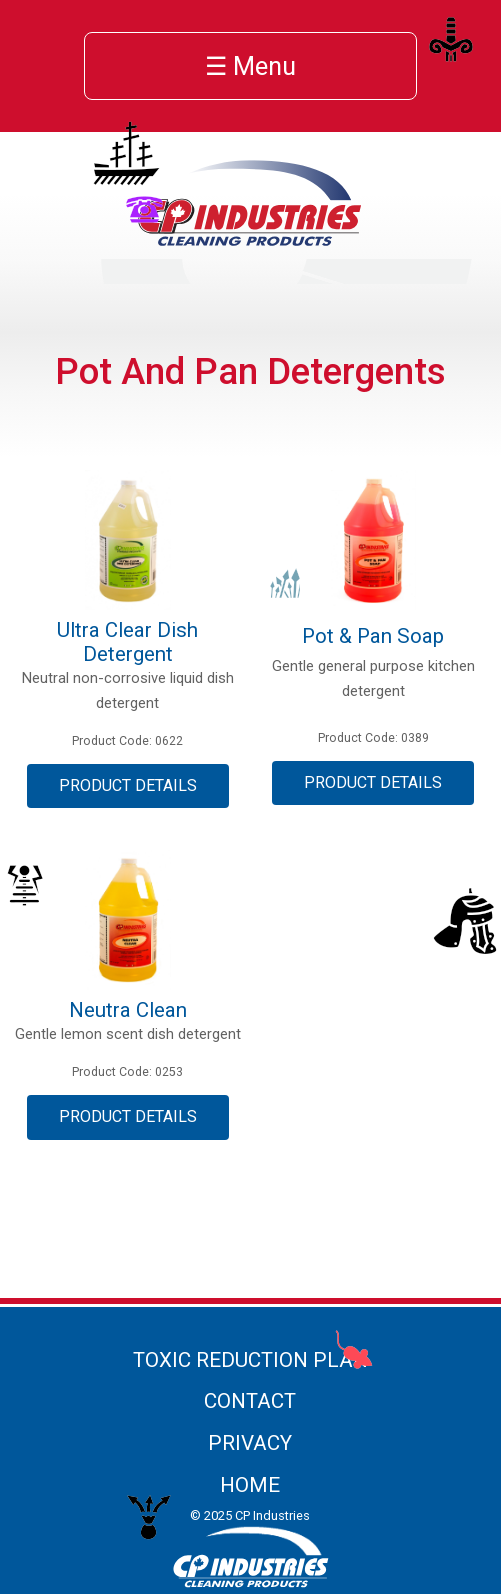  Describe the element at coordinates (24, 885) in the screenshot. I see `indicates electricity or power generation` at that location.